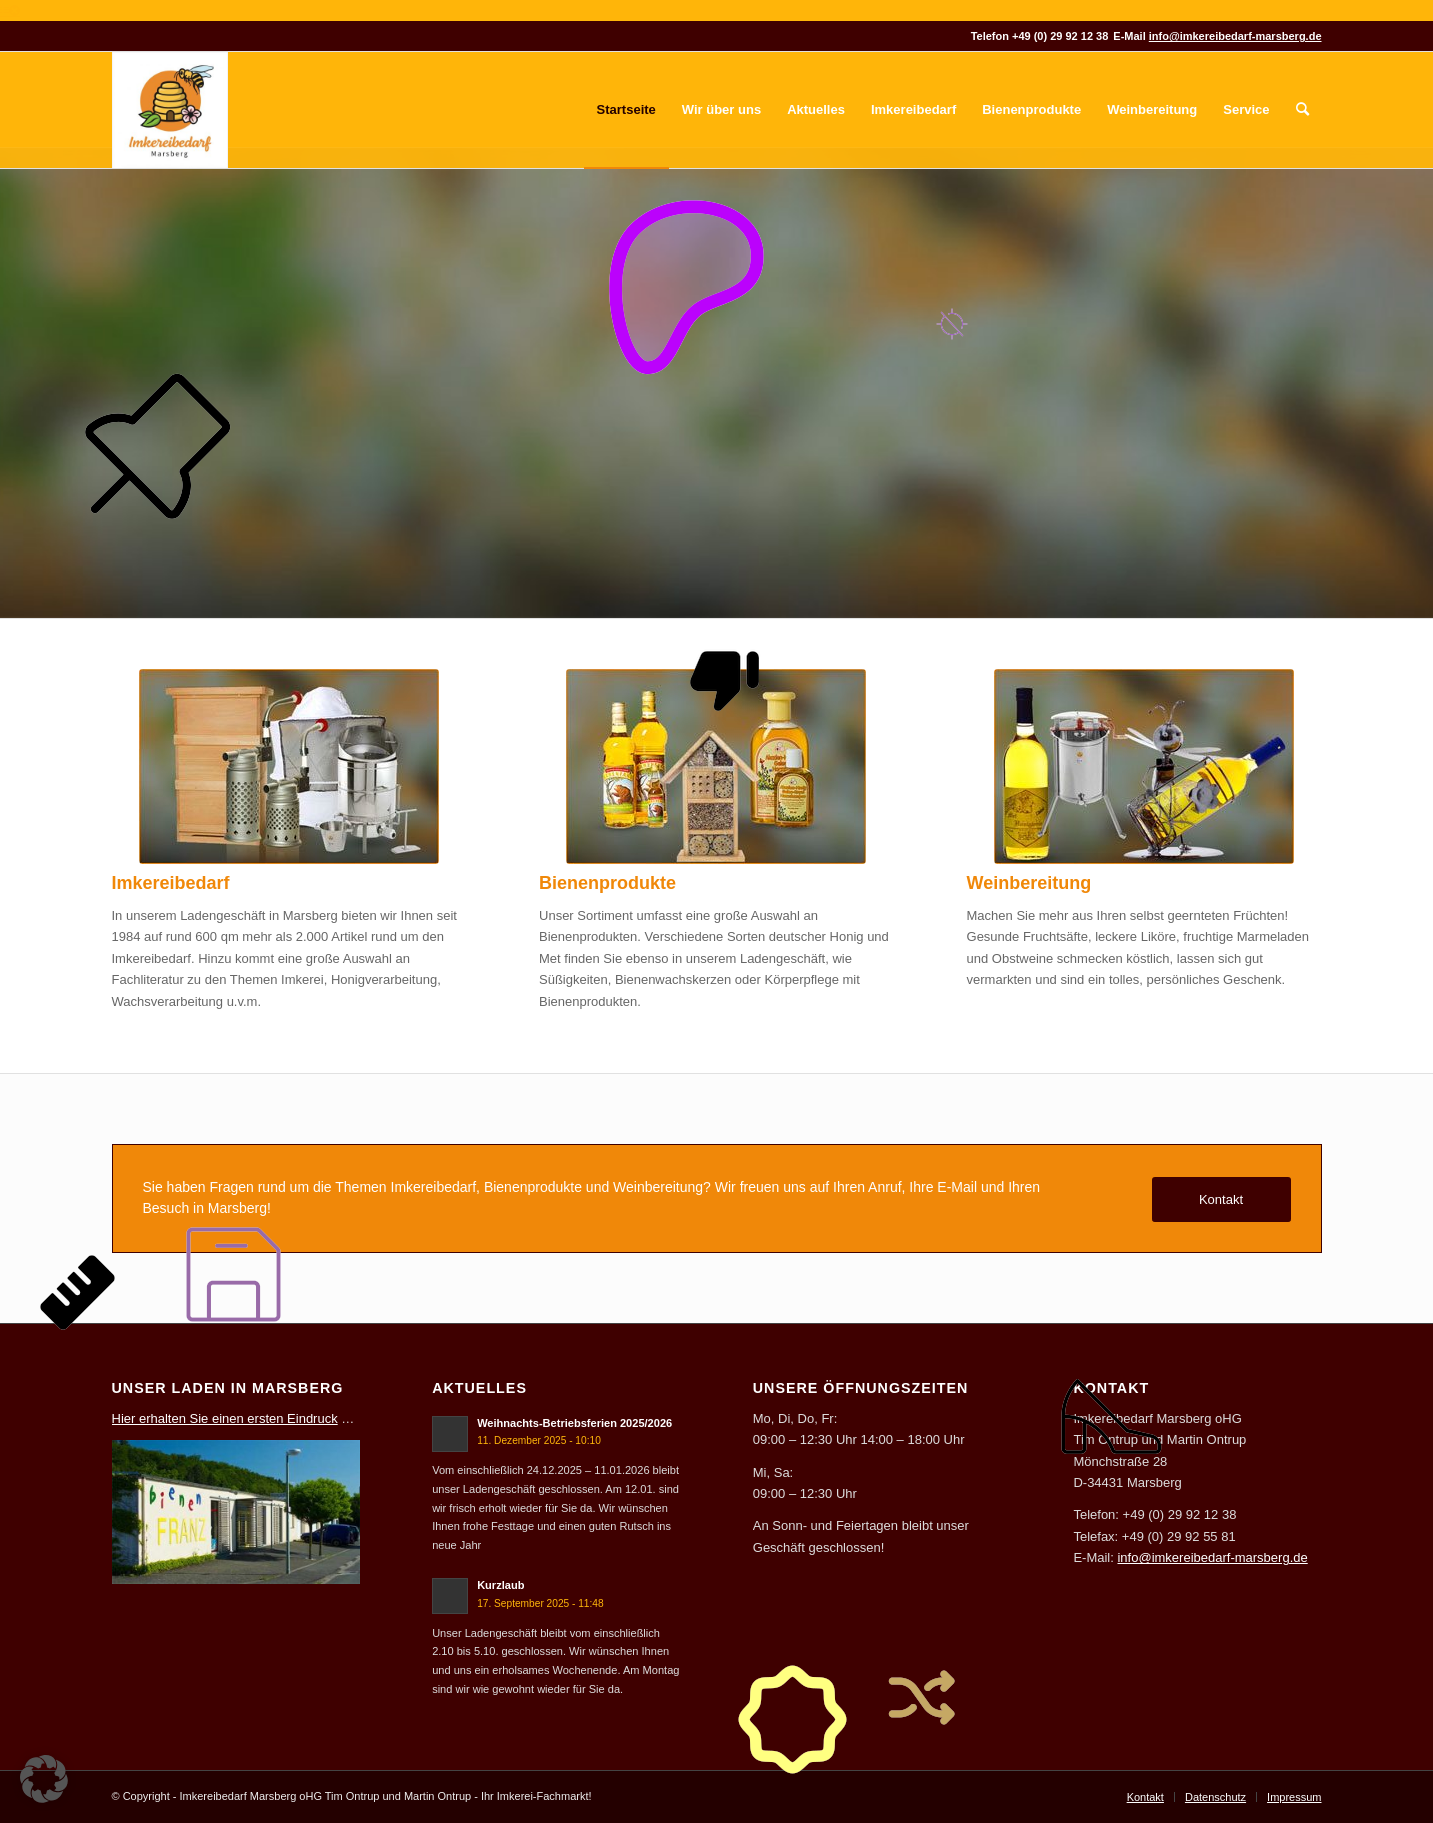  What do you see at coordinates (1106, 1420) in the screenshot?
I see `browse women's footwear or shoes` at bounding box center [1106, 1420].